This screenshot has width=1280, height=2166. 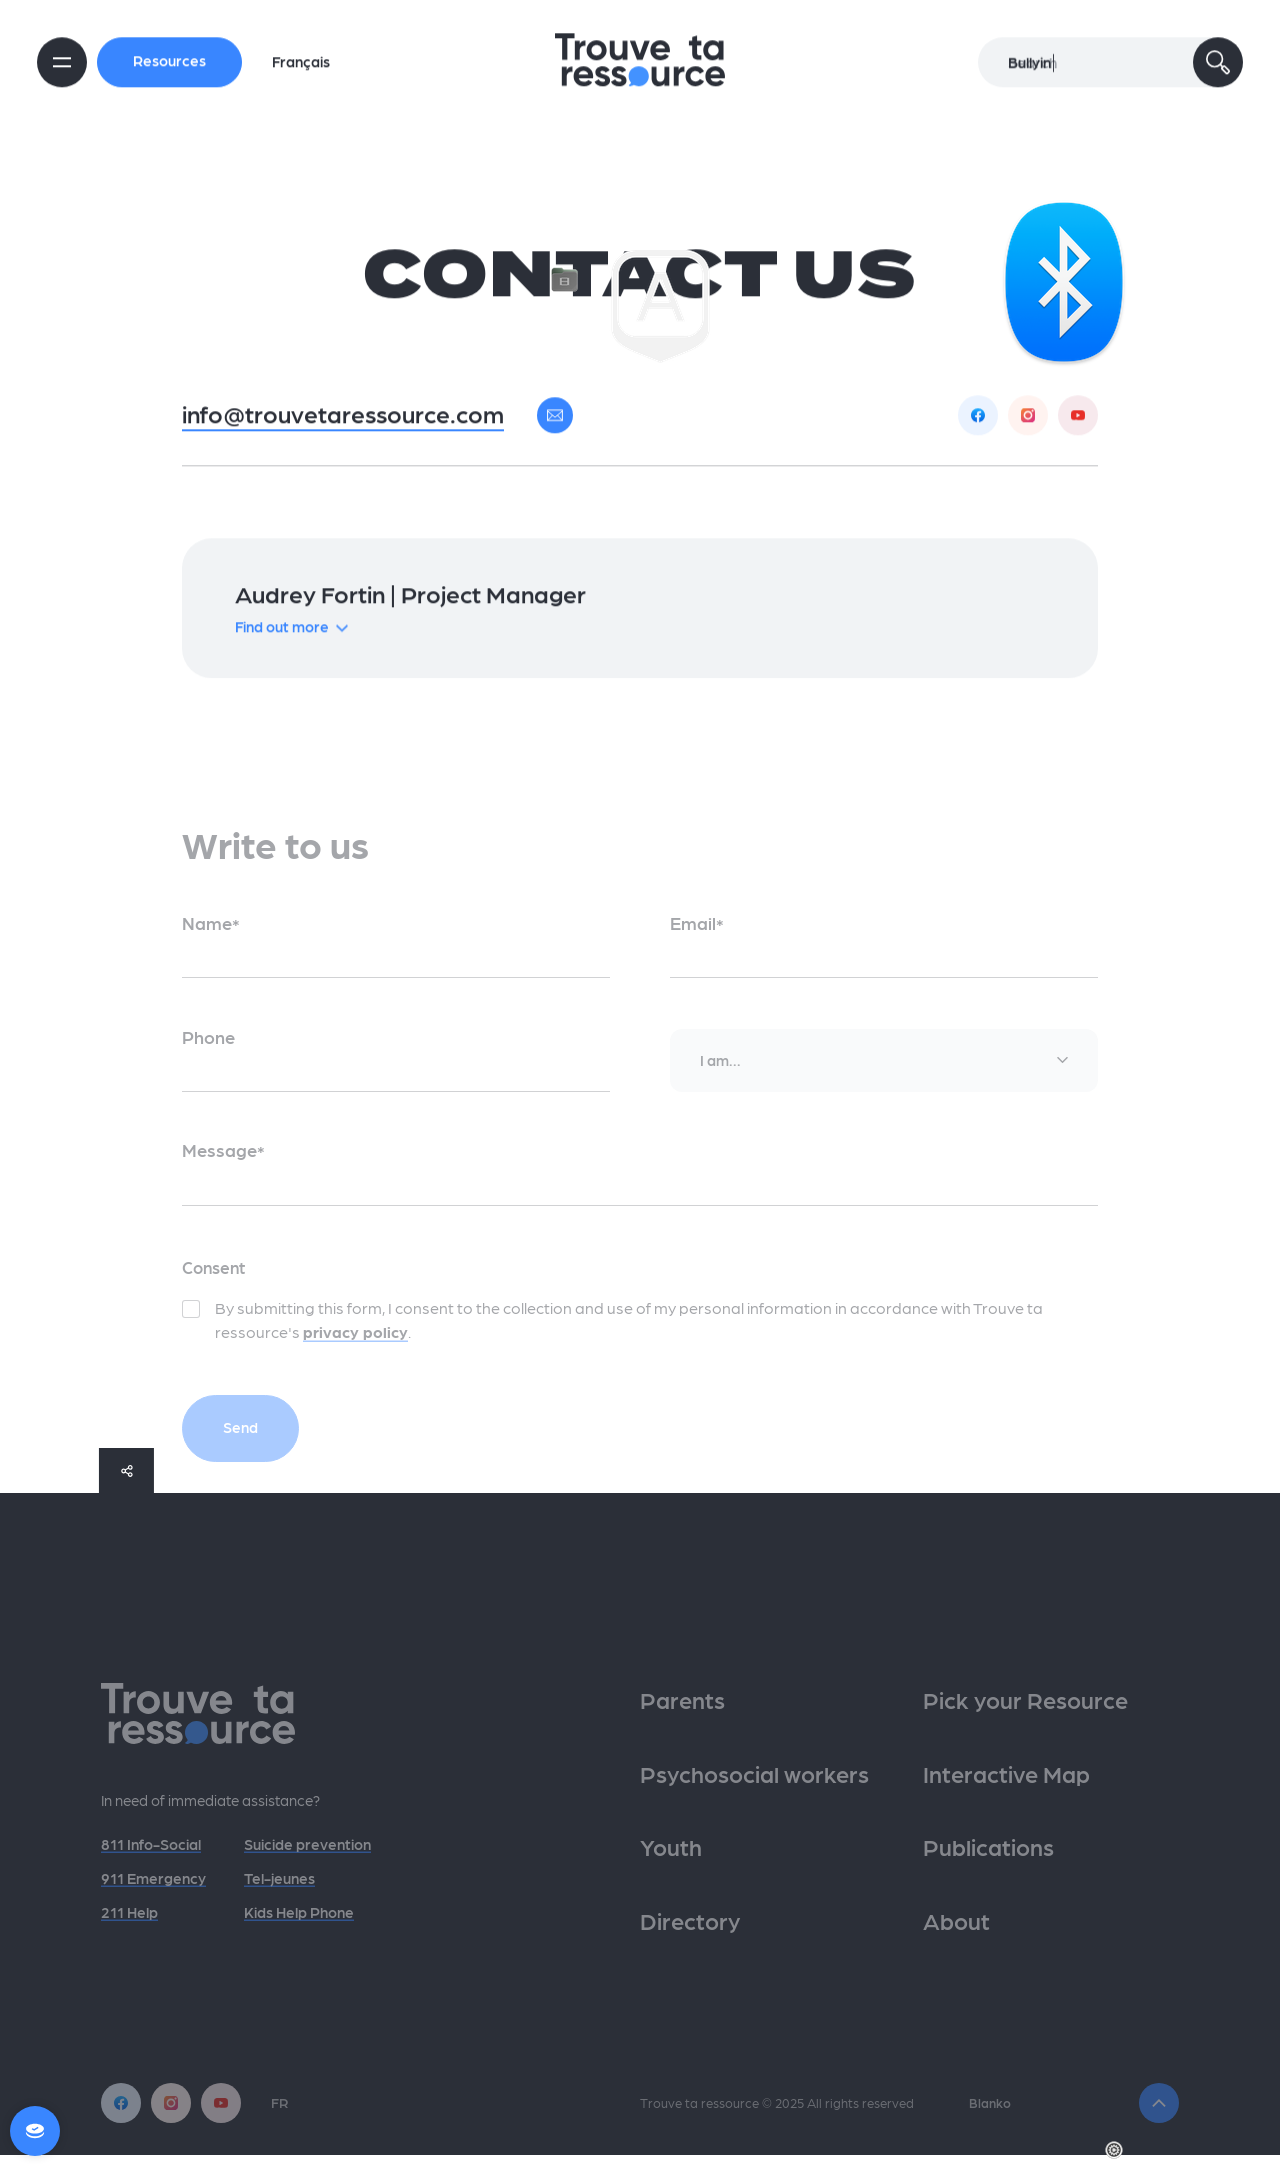 What do you see at coordinates (660, 306) in the screenshot?
I see `indicates caps lock is currently enabled` at bounding box center [660, 306].